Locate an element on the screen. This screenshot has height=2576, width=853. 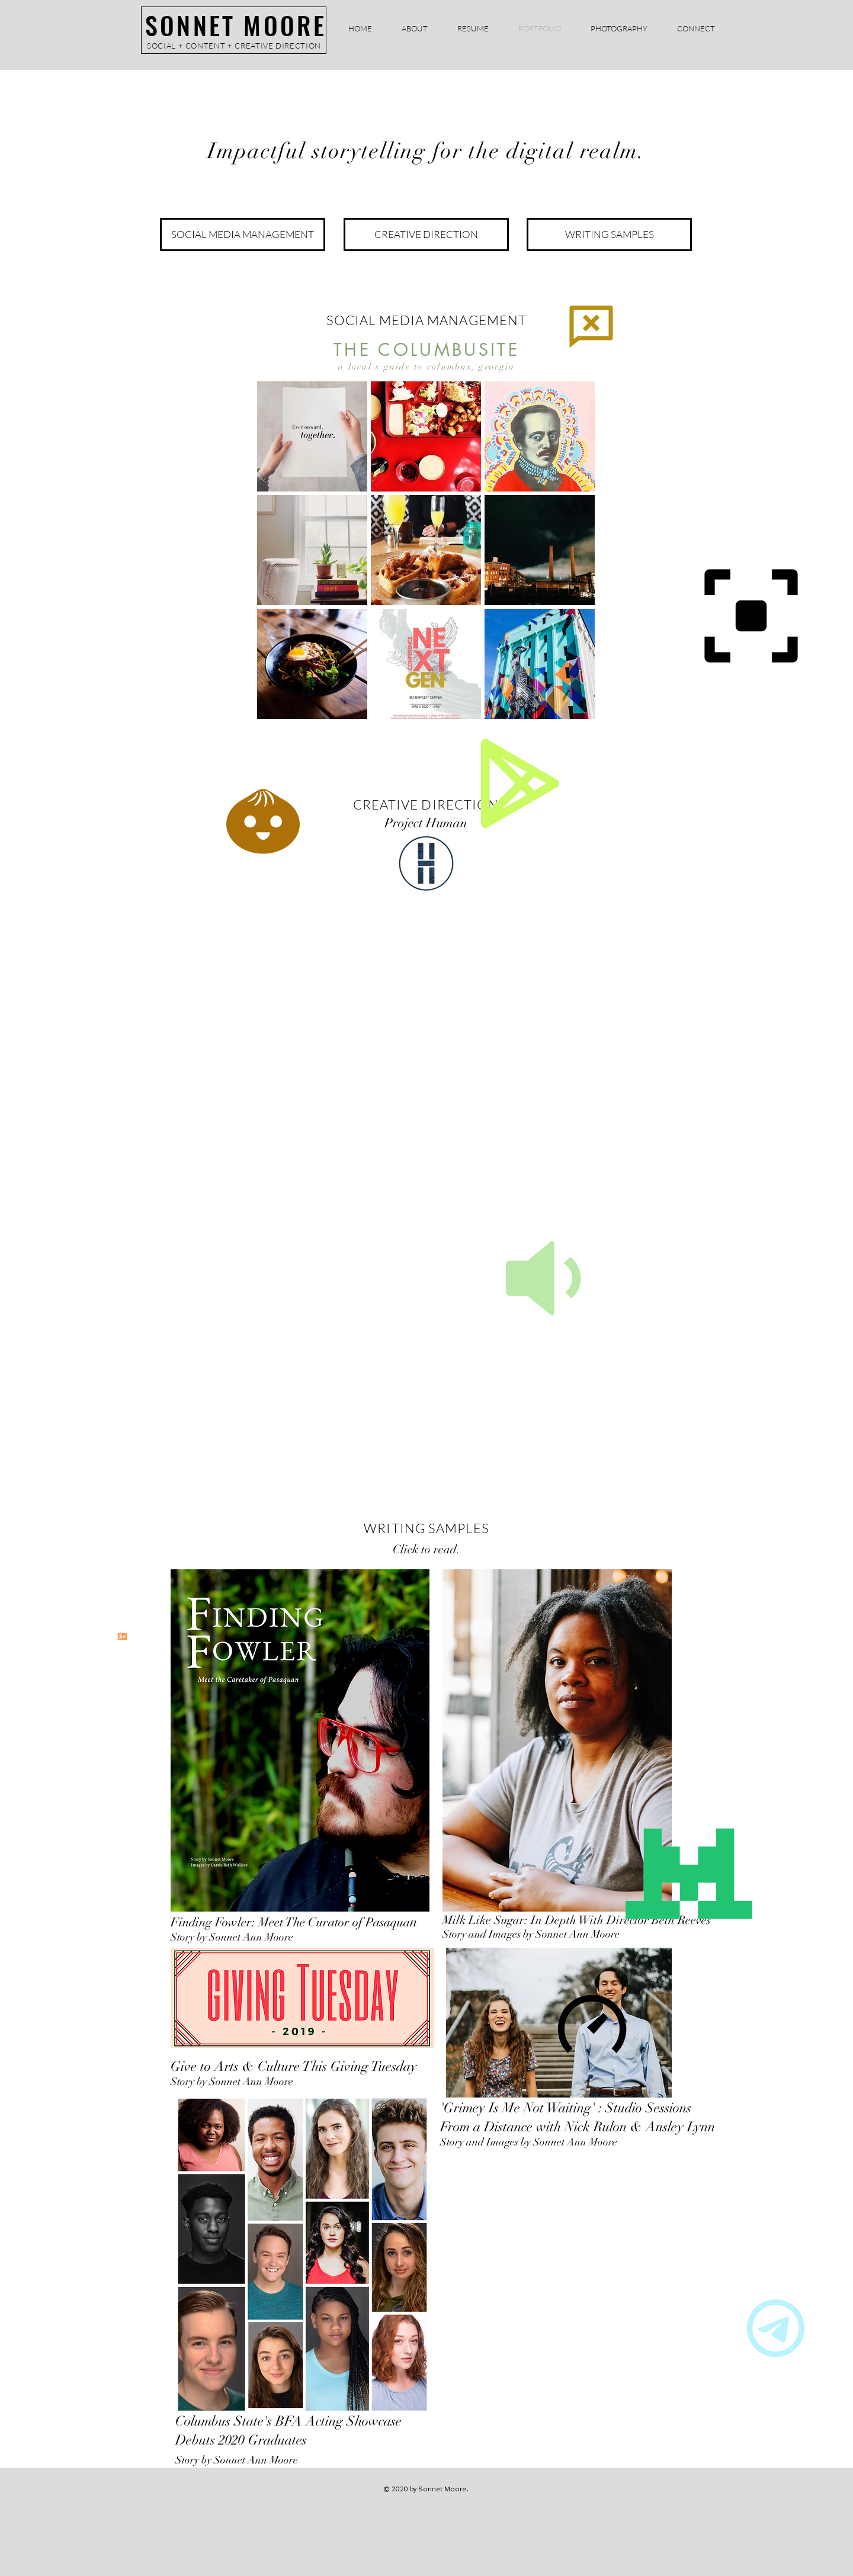
indicates a project using the bun javascript runtime is located at coordinates (263, 821).